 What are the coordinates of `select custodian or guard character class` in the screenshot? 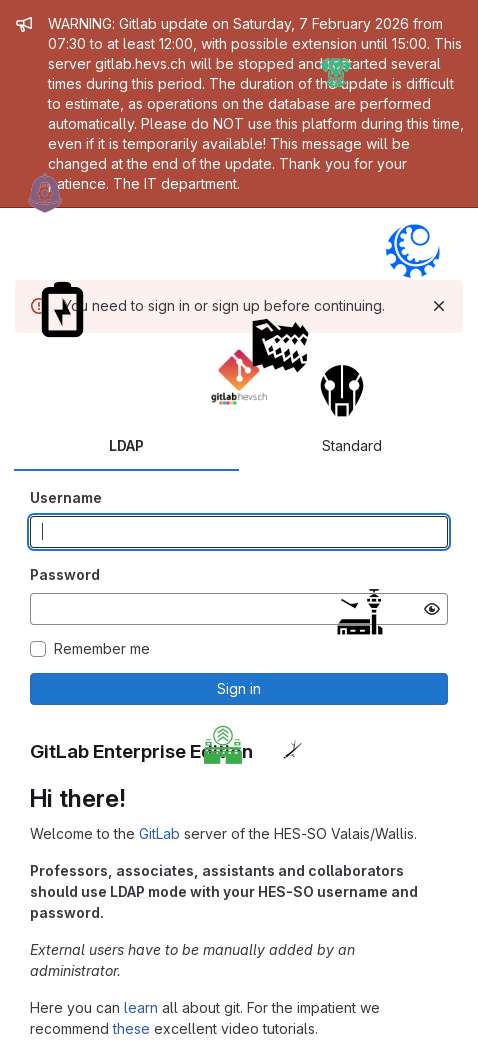 It's located at (45, 193).